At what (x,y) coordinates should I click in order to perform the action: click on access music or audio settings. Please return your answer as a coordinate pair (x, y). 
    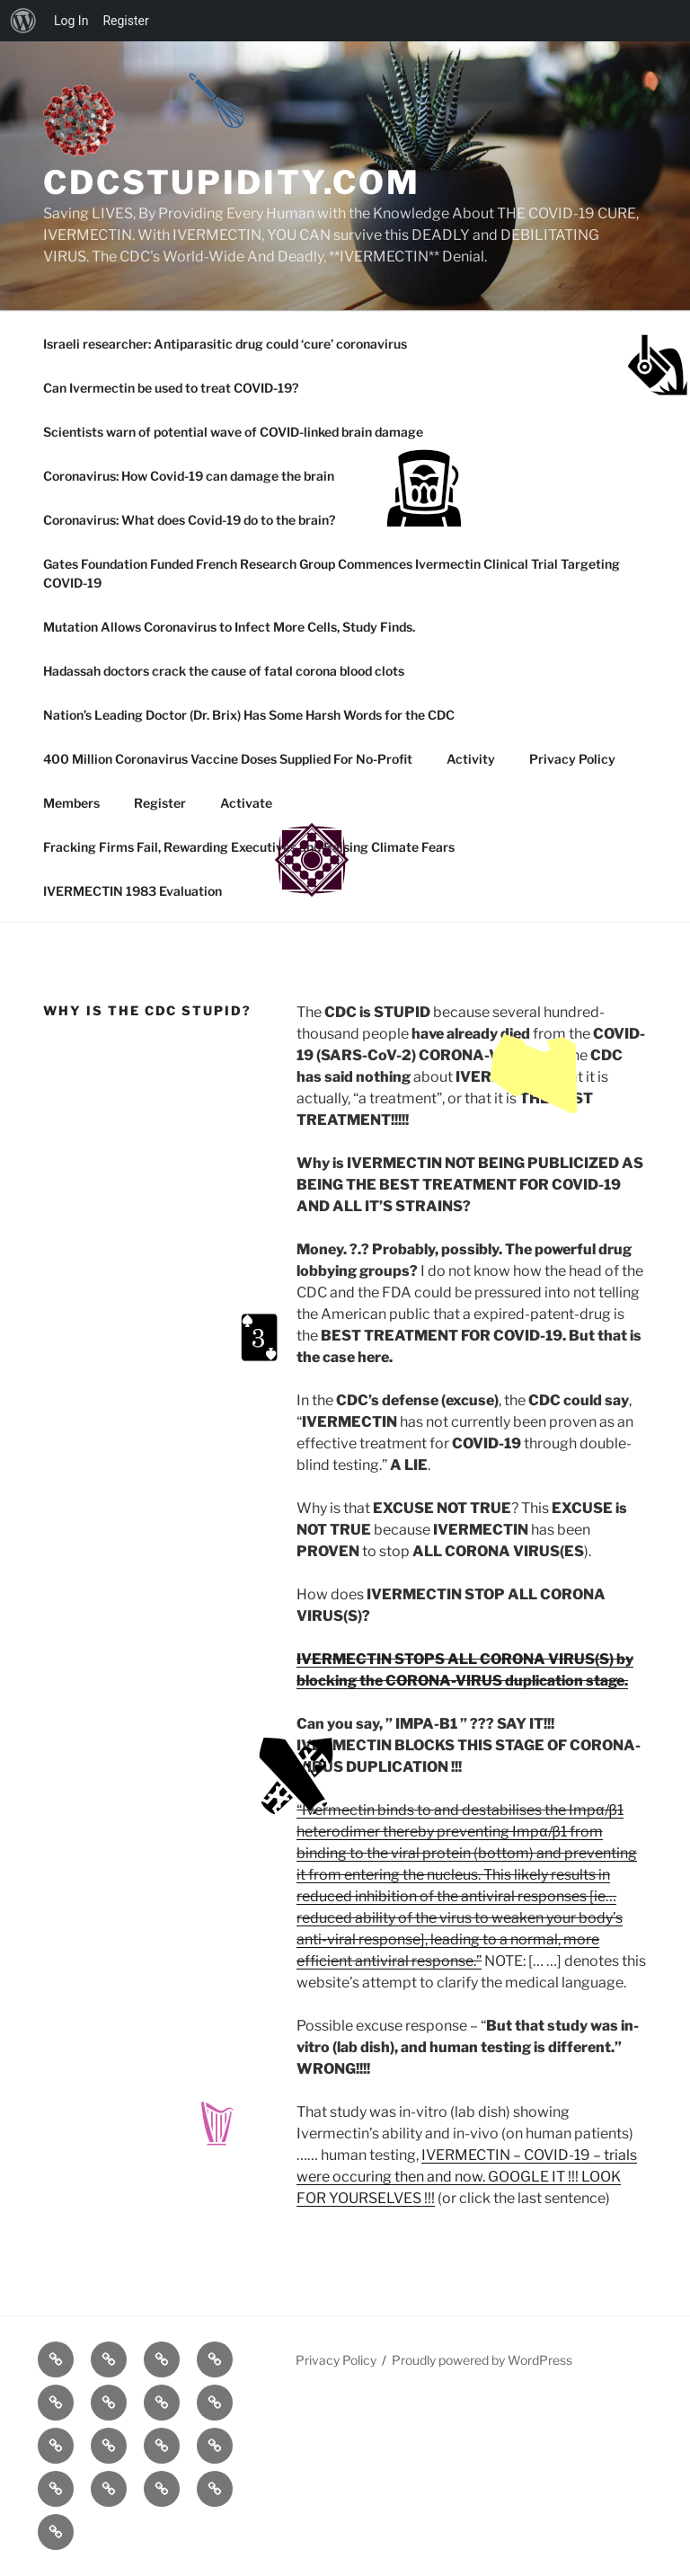
    Looking at the image, I should click on (217, 2123).